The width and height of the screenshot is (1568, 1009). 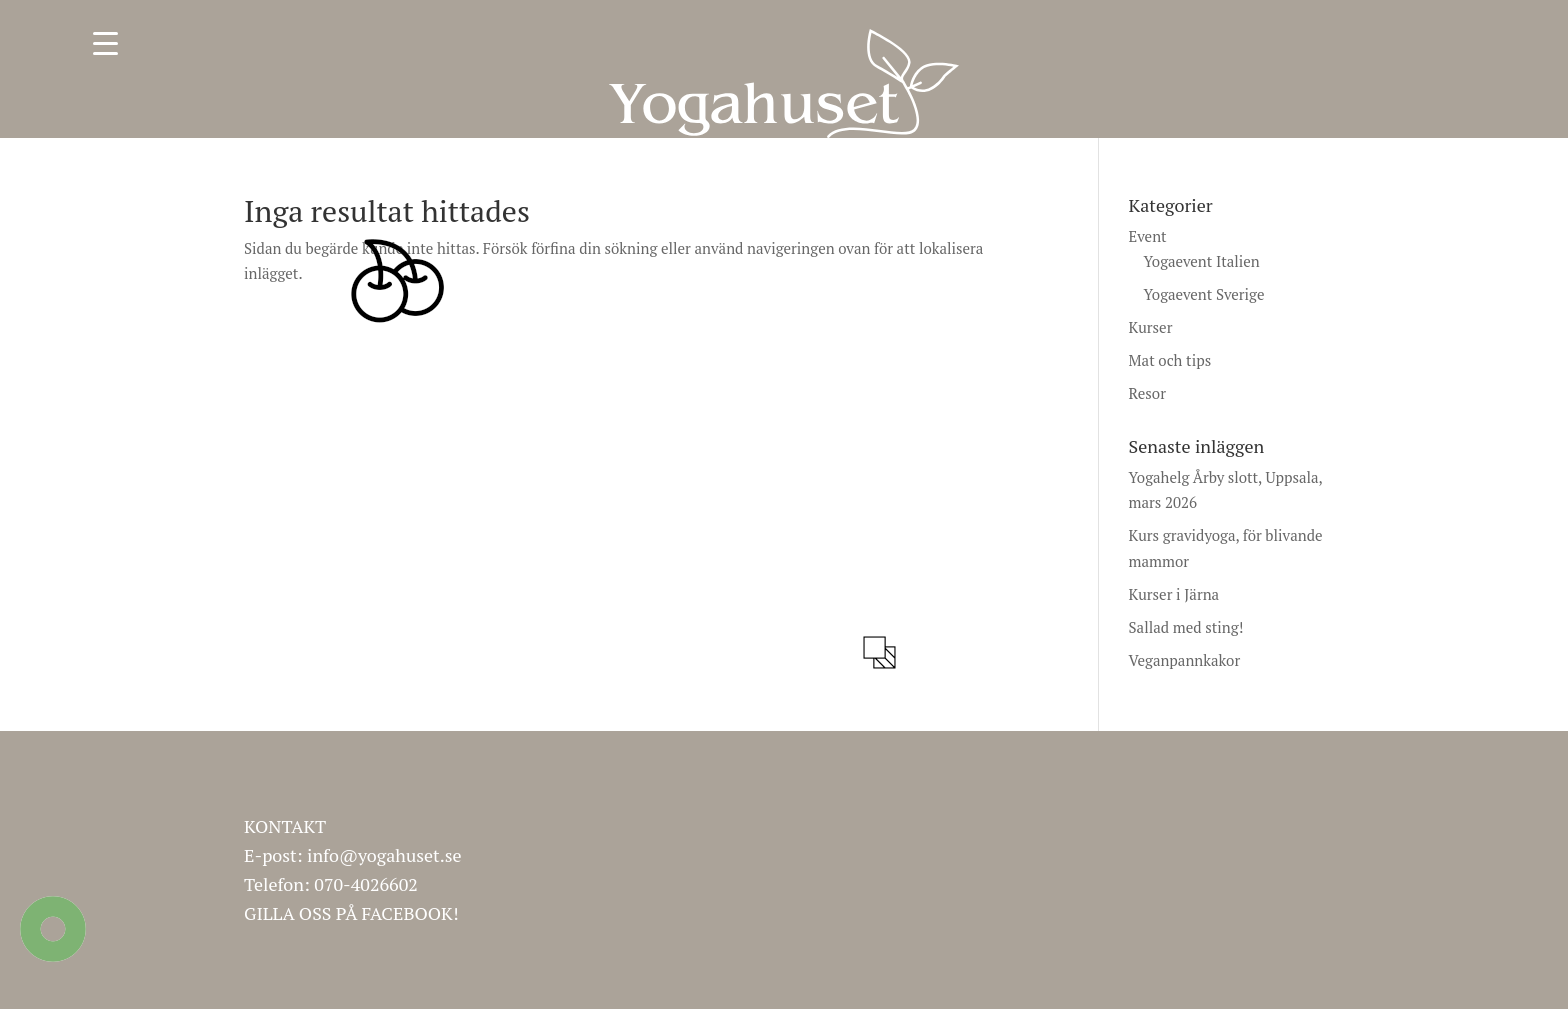 I want to click on remove or subtract a selected item, so click(x=879, y=652).